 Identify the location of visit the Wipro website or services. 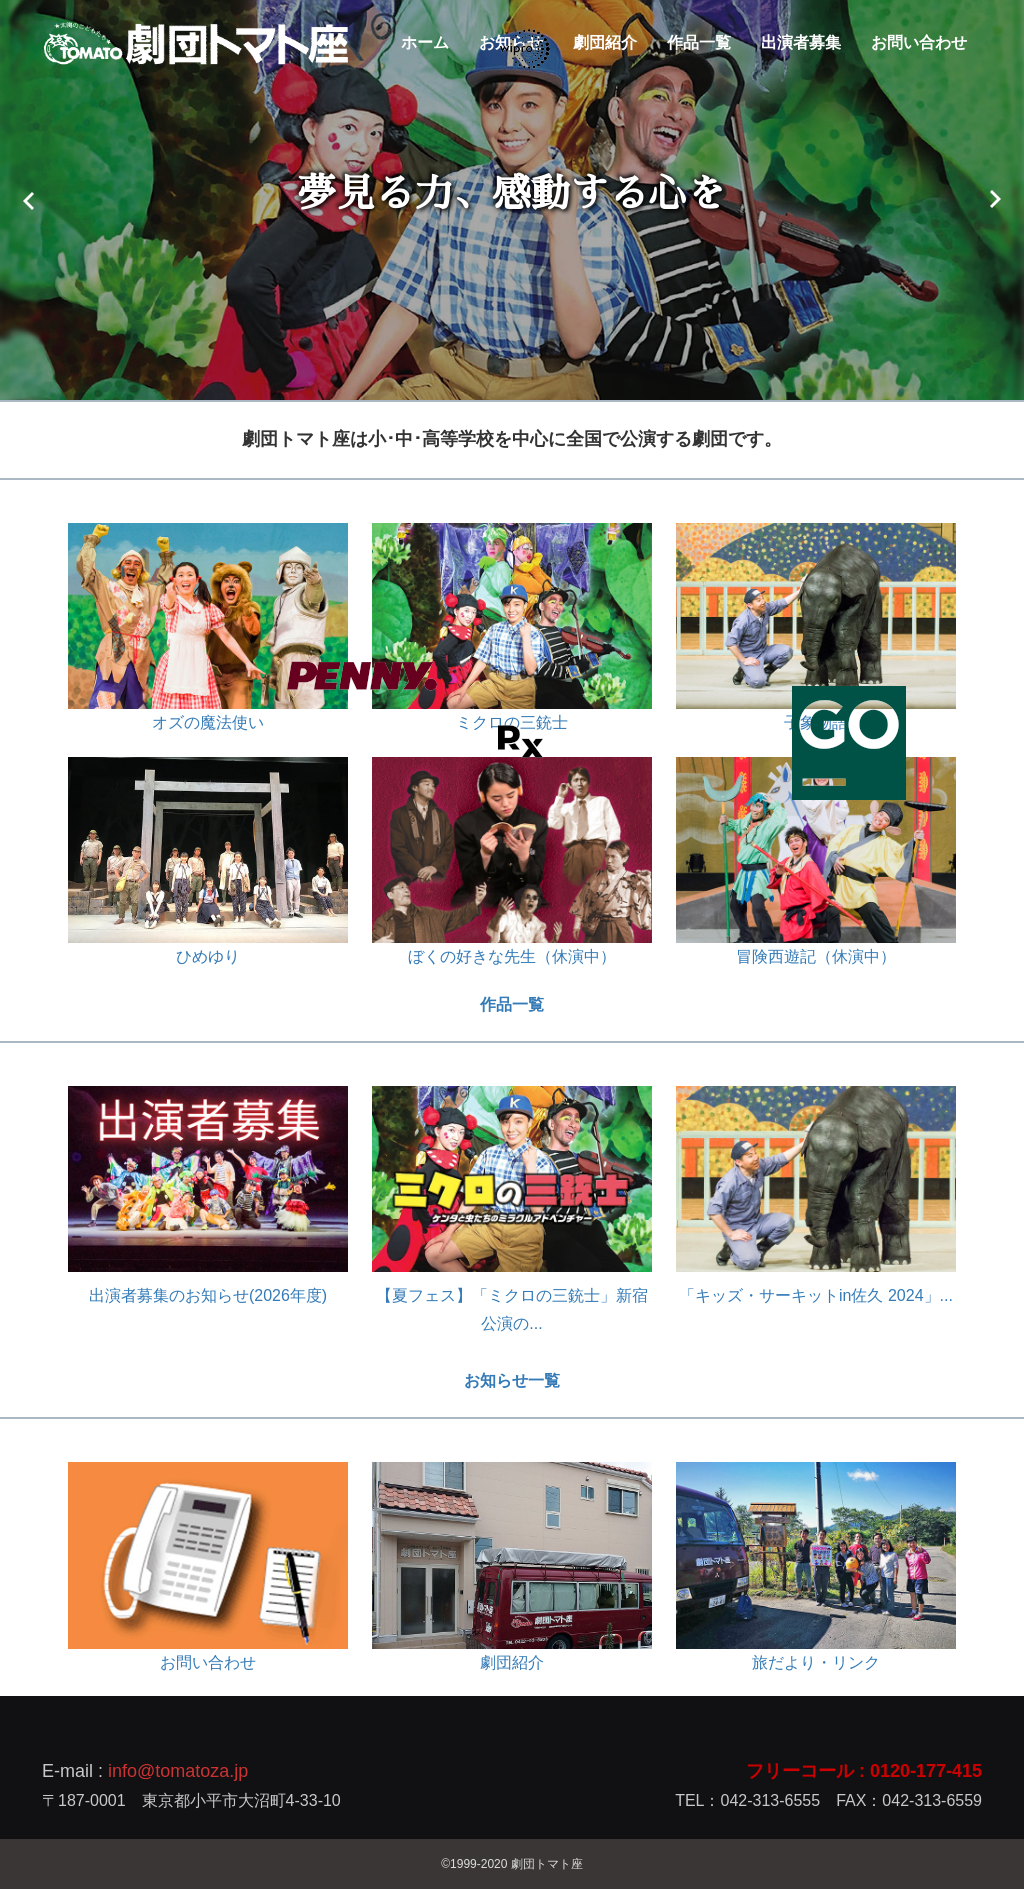
(525, 49).